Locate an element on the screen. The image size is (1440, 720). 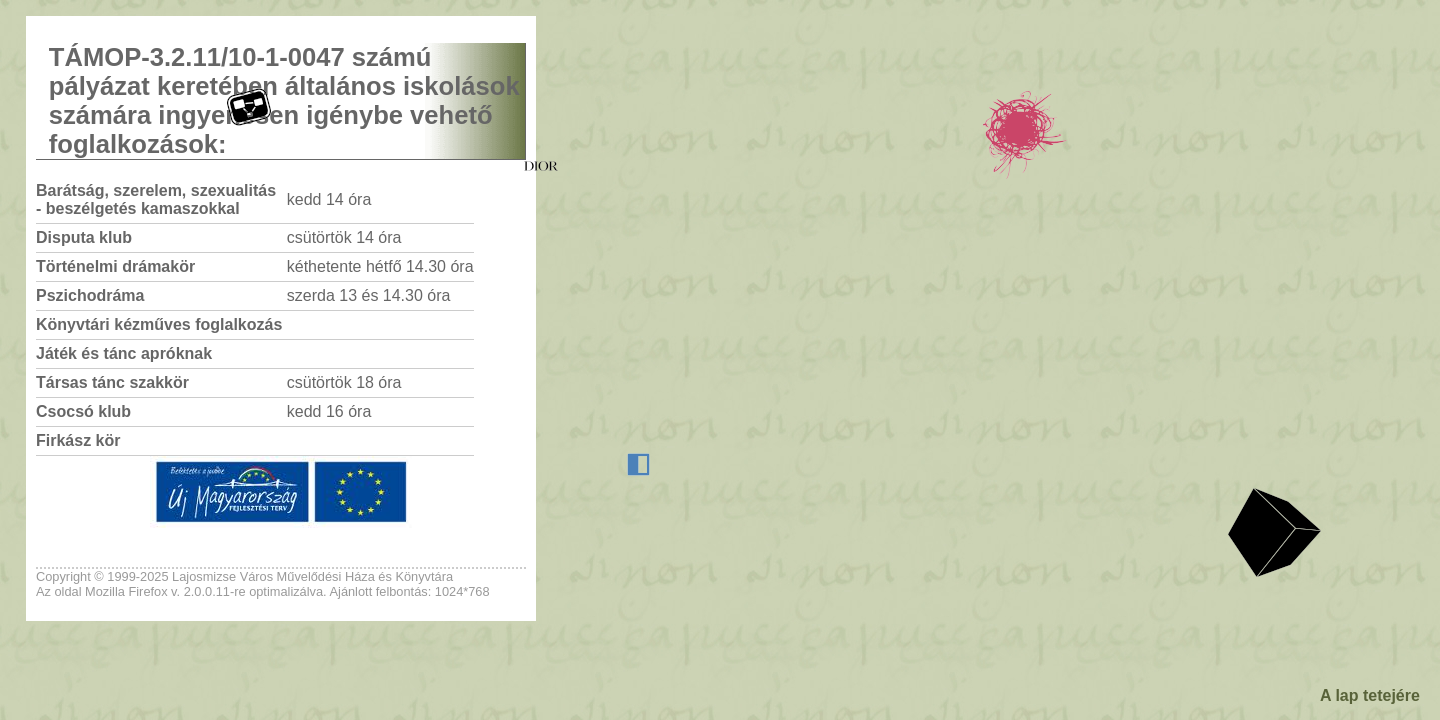
visit habr technology blog platform is located at coordinates (1025, 135).